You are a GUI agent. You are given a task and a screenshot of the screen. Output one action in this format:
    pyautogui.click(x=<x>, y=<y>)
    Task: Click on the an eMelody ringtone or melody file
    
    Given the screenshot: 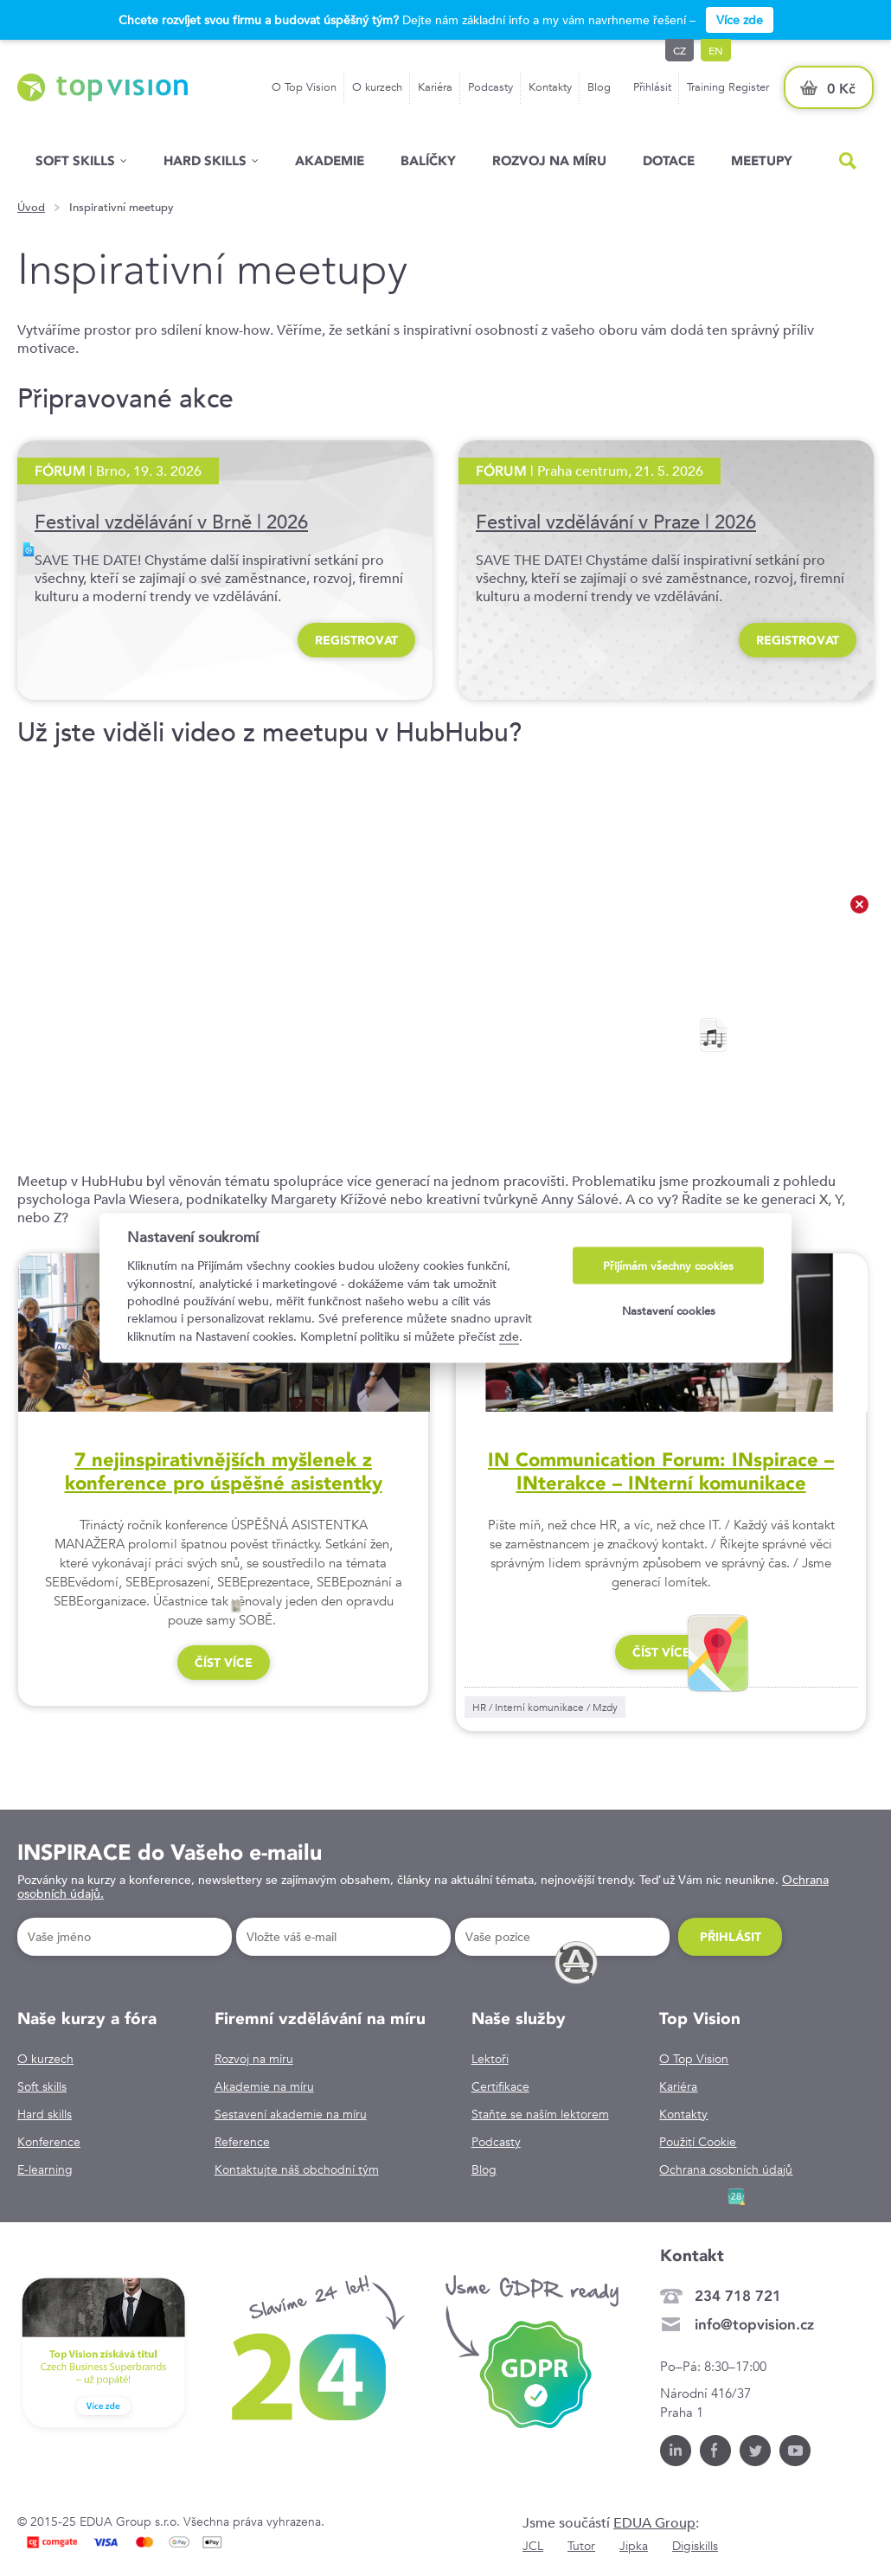 What is the action you would take?
    pyautogui.click(x=713, y=1035)
    